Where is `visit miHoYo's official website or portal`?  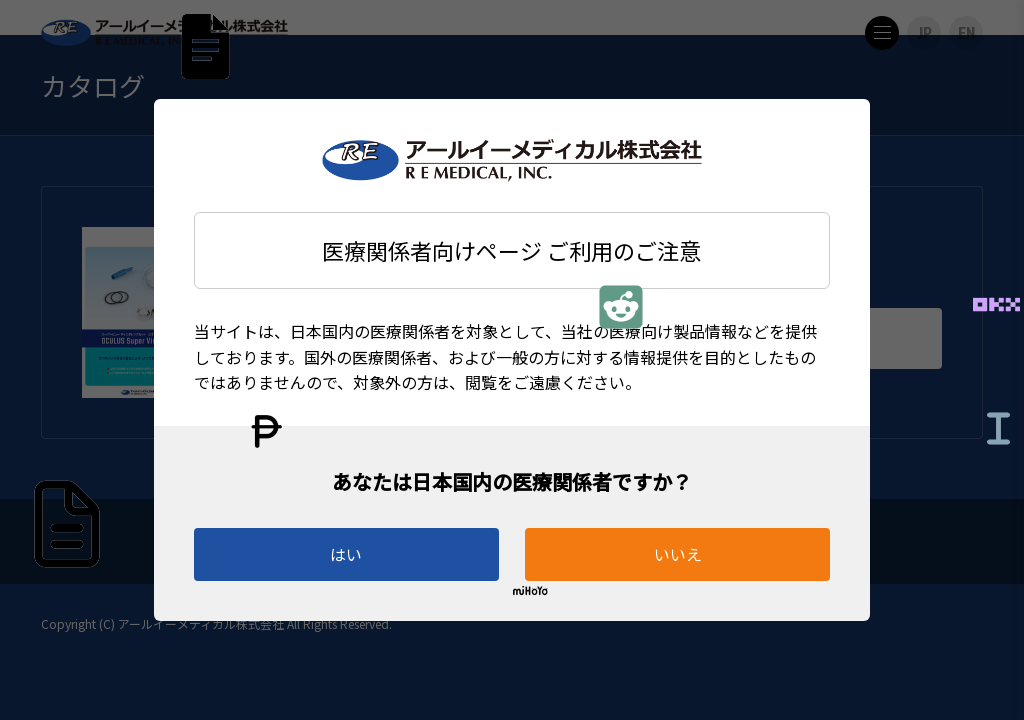 visit miHoYo's official website or portal is located at coordinates (530, 590).